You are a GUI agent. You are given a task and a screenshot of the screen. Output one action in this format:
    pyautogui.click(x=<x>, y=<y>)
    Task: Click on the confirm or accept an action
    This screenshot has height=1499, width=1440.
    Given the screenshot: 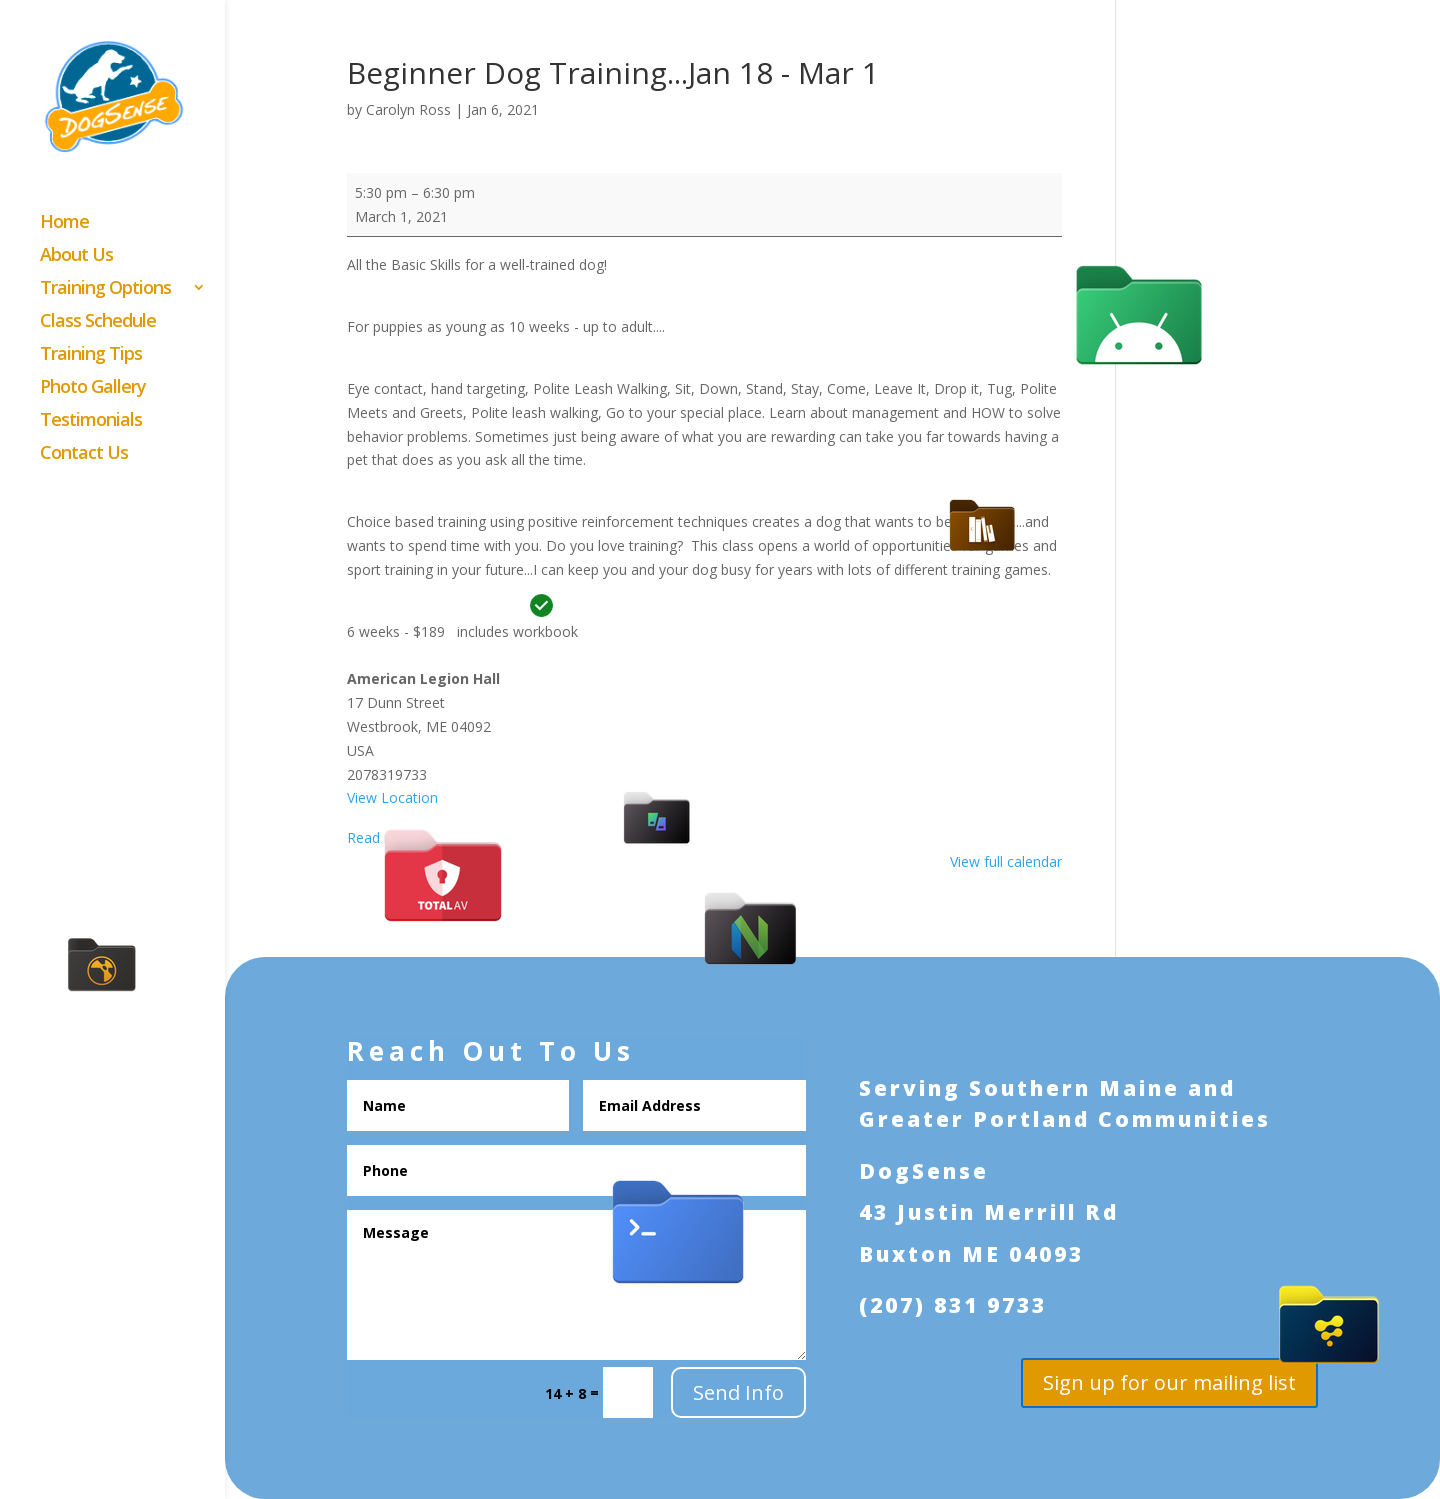 What is the action you would take?
    pyautogui.click(x=541, y=605)
    